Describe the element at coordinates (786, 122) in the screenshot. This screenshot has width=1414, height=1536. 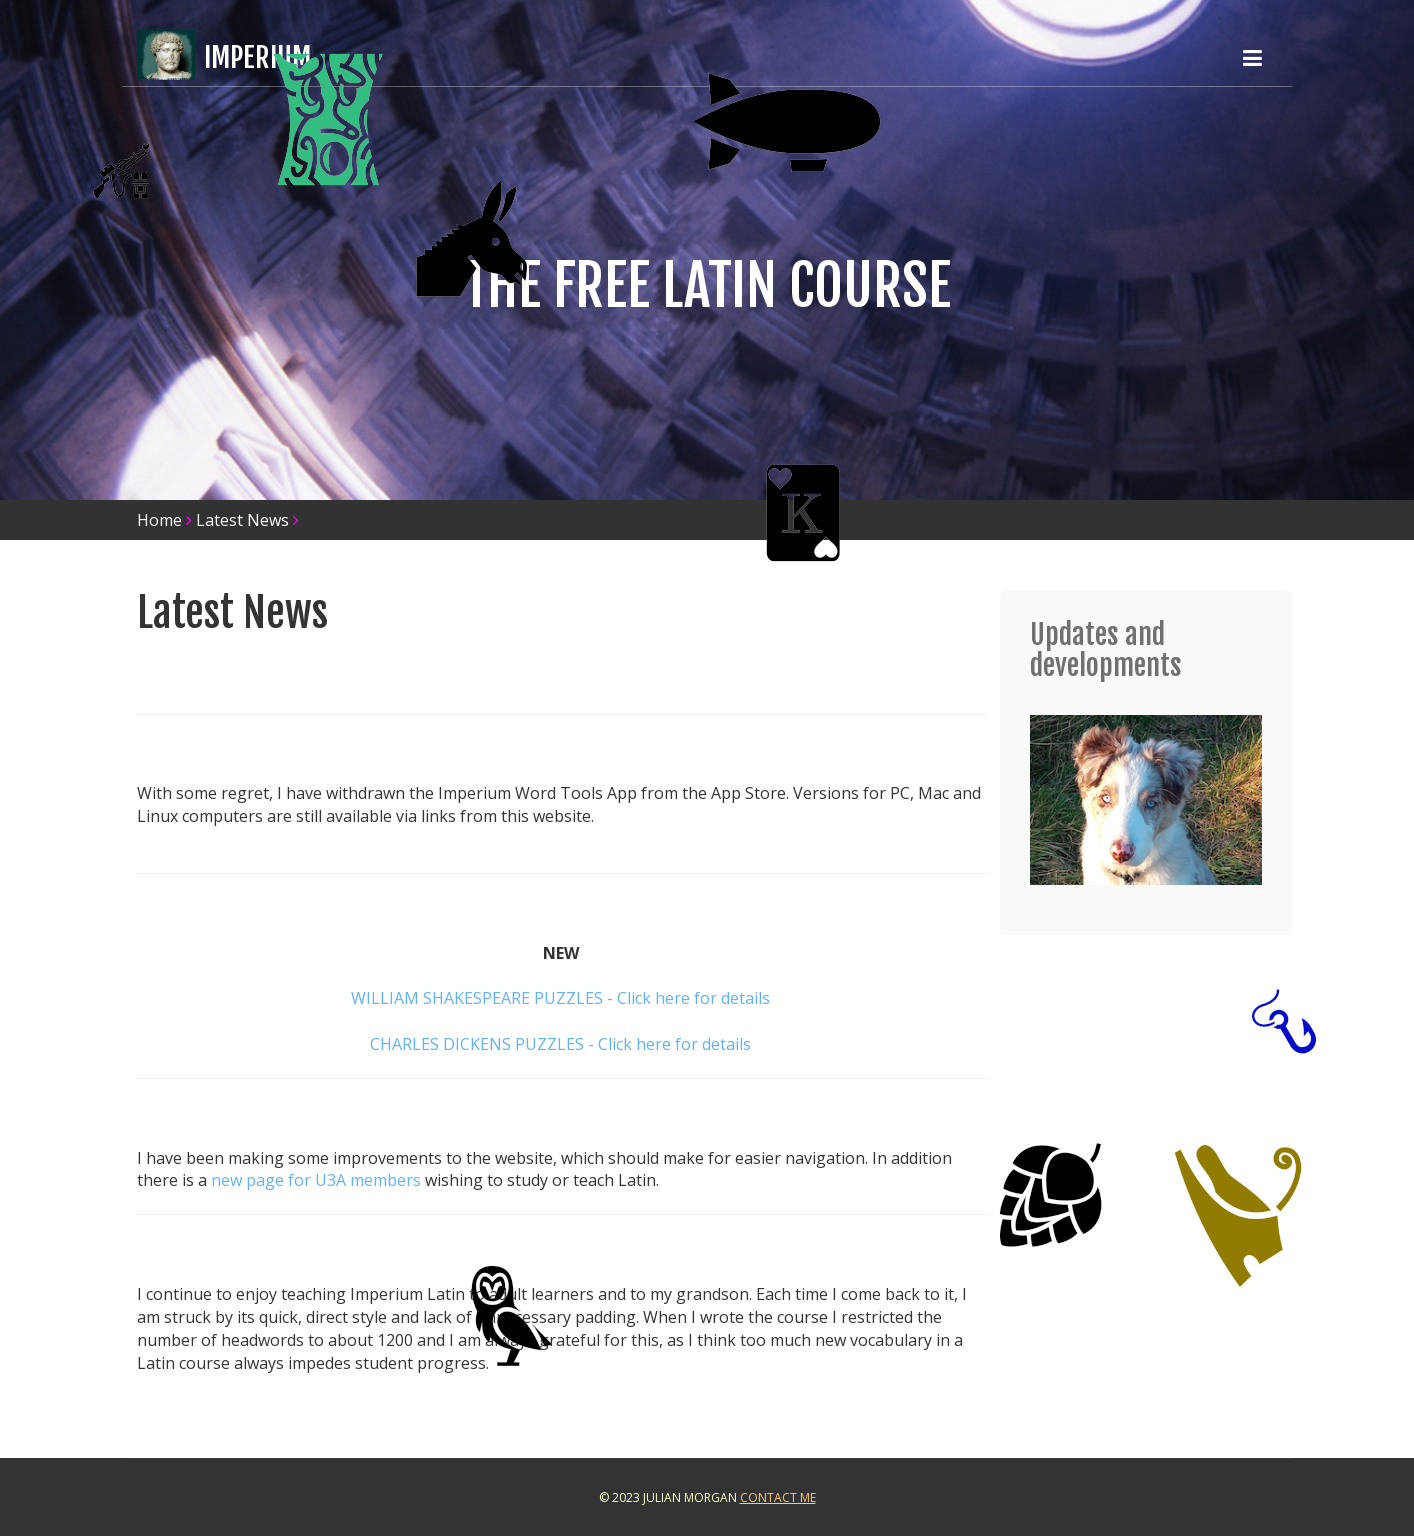
I see `indicates airship or zeppelin-related content` at that location.